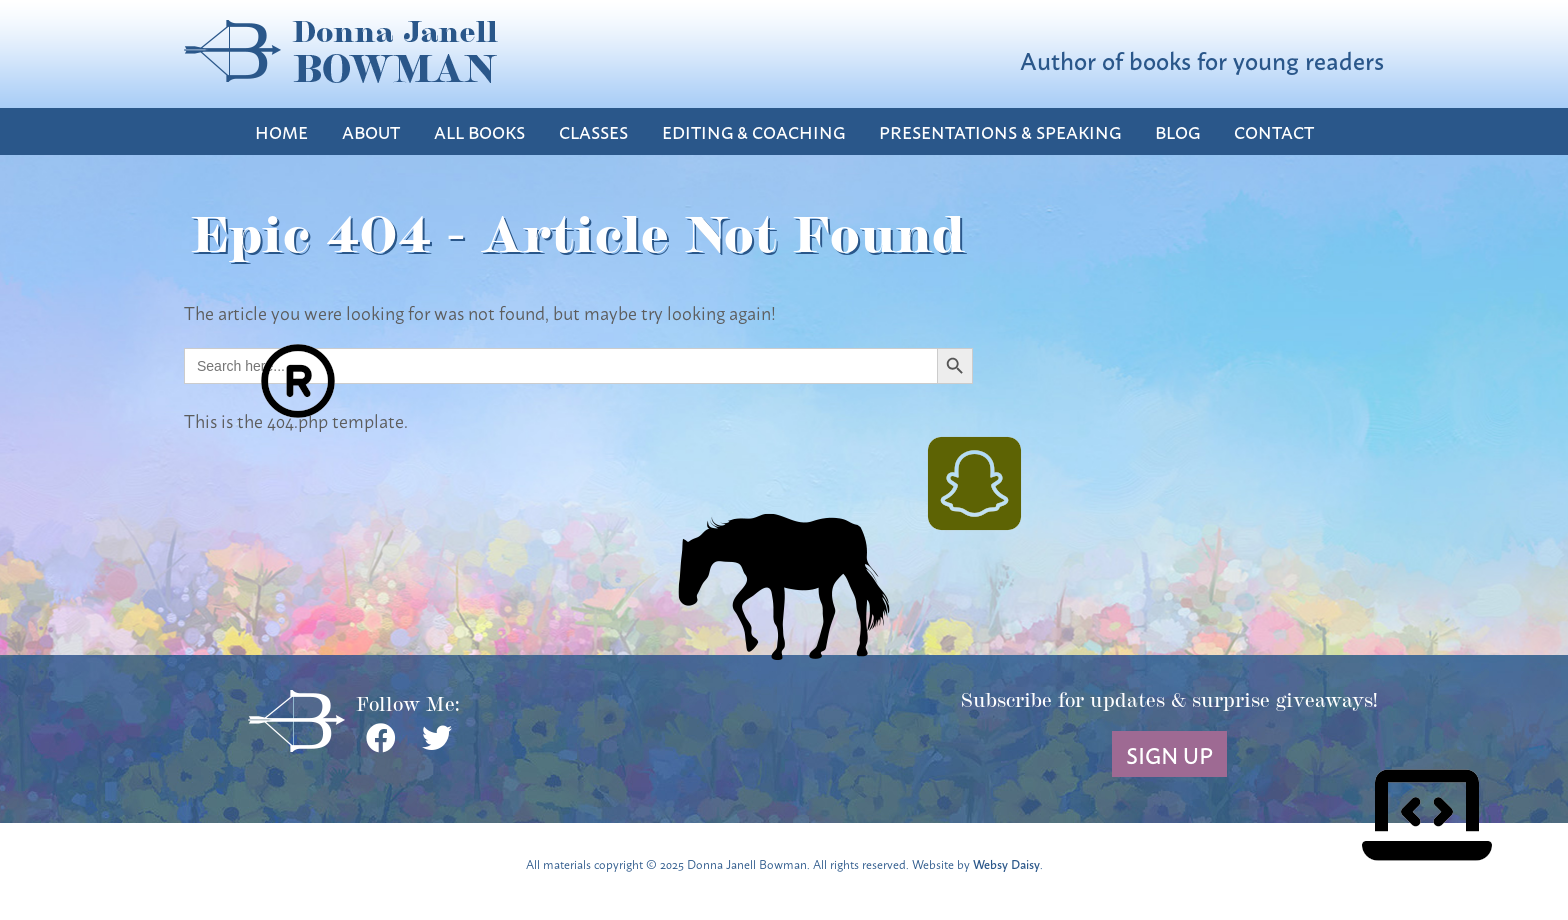 Image resolution: width=1568 pixels, height=920 pixels. I want to click on open Snapchat app, so click(974, 483).